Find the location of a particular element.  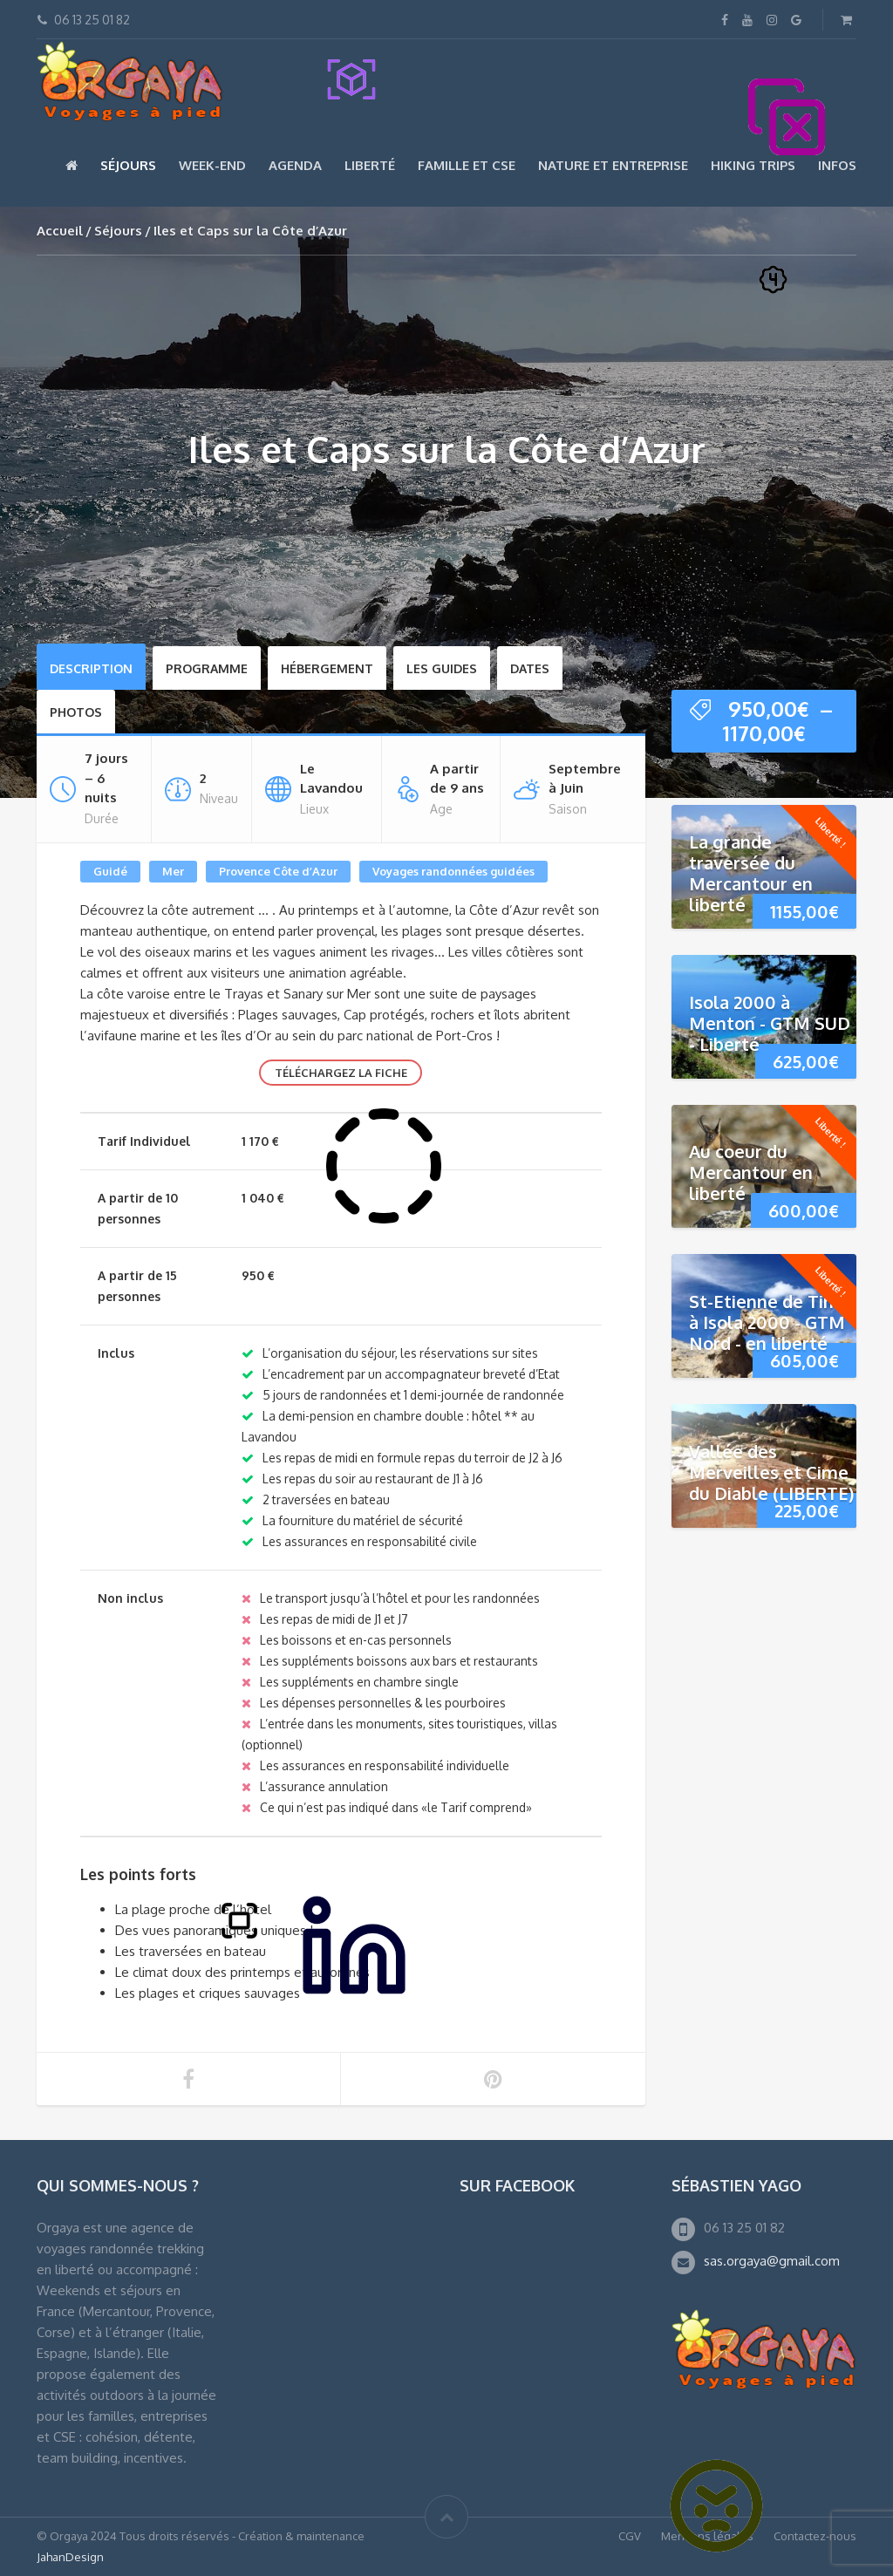

expand content to fullscreen mode is located at coordinates (239, 1920).